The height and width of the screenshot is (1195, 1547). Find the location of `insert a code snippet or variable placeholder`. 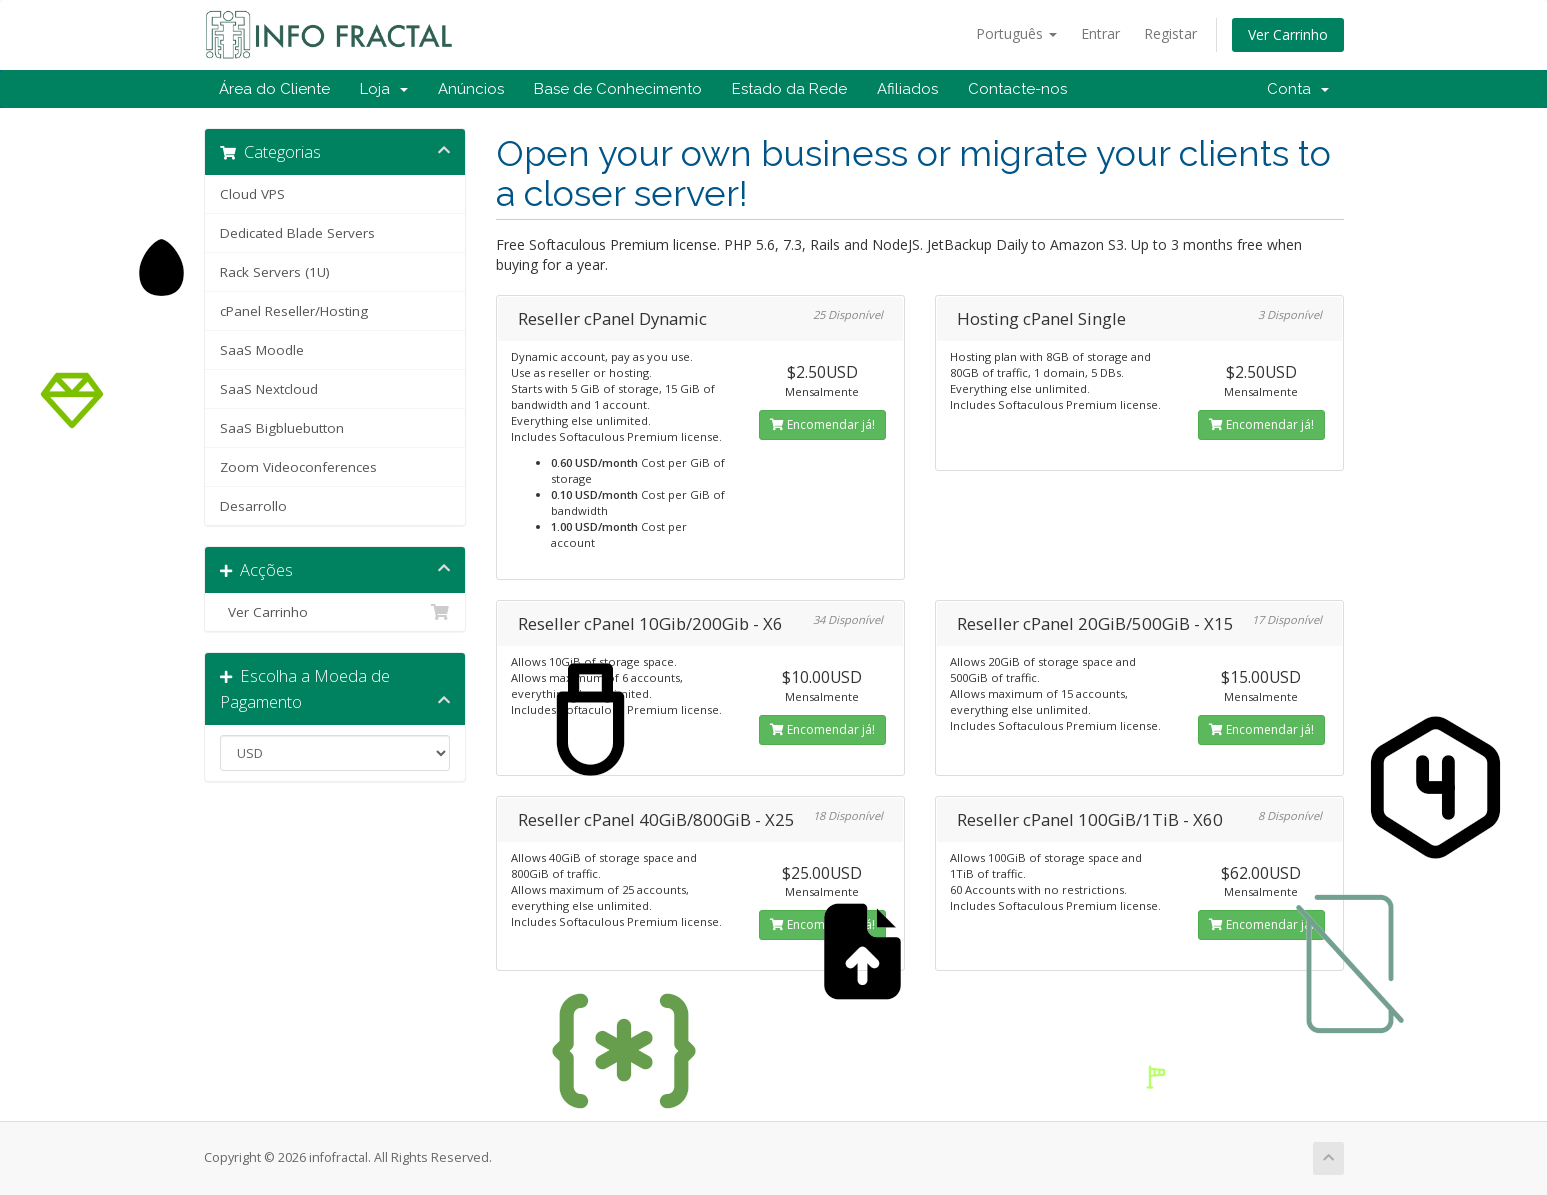

insert a code snippet or variable placeholder is located at coordinates (624, 1051).